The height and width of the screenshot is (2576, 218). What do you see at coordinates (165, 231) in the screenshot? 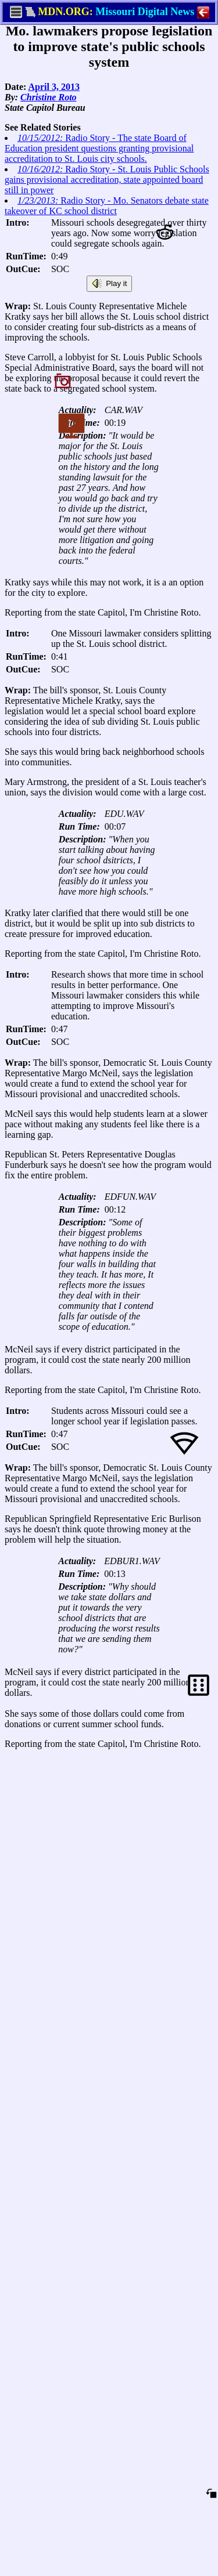
I see `open the Reddit app` at bounding box center [165, 231].